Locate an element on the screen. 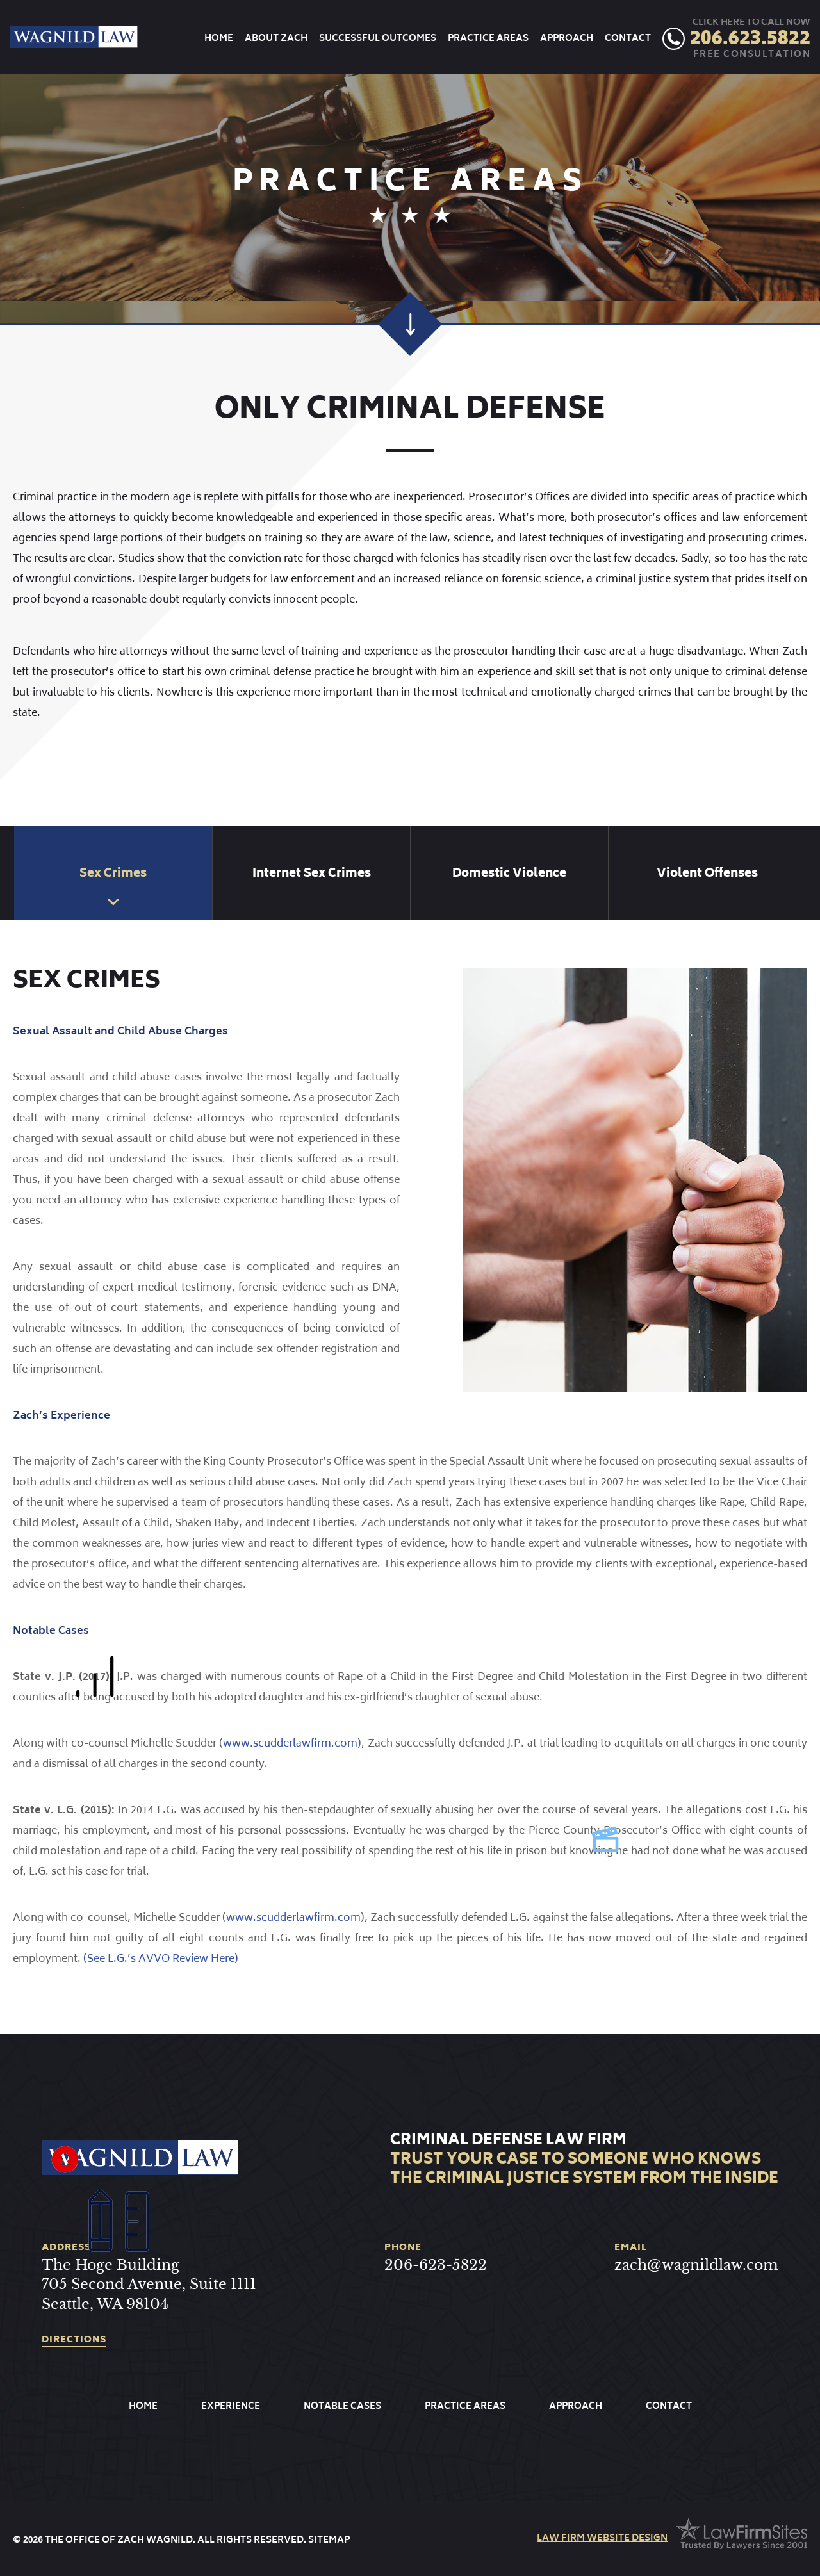  access security or privacy settings is located at coordinates (65, 2159).